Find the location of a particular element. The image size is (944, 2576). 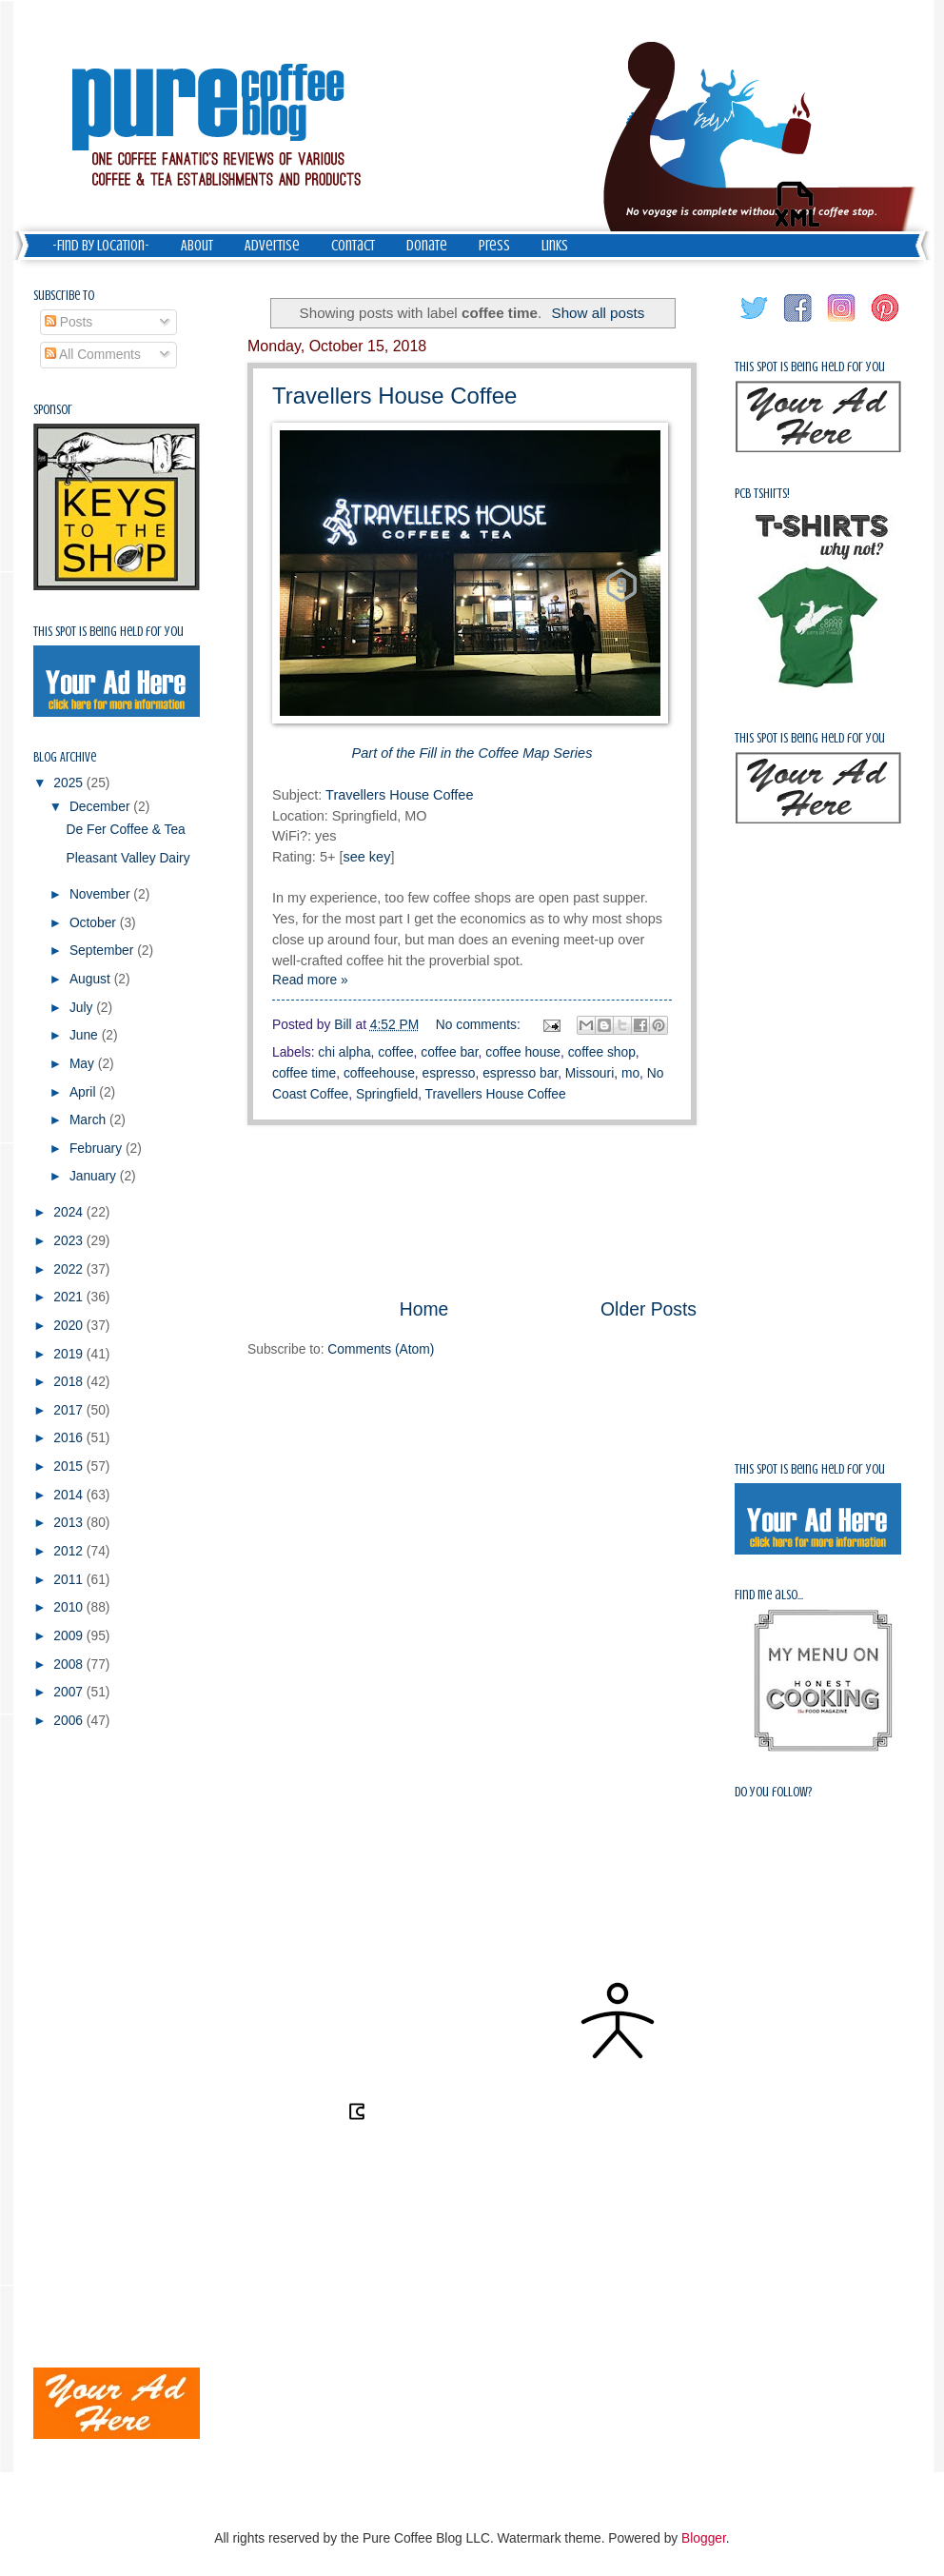

view user profile is located at coordinates (618, 2022).